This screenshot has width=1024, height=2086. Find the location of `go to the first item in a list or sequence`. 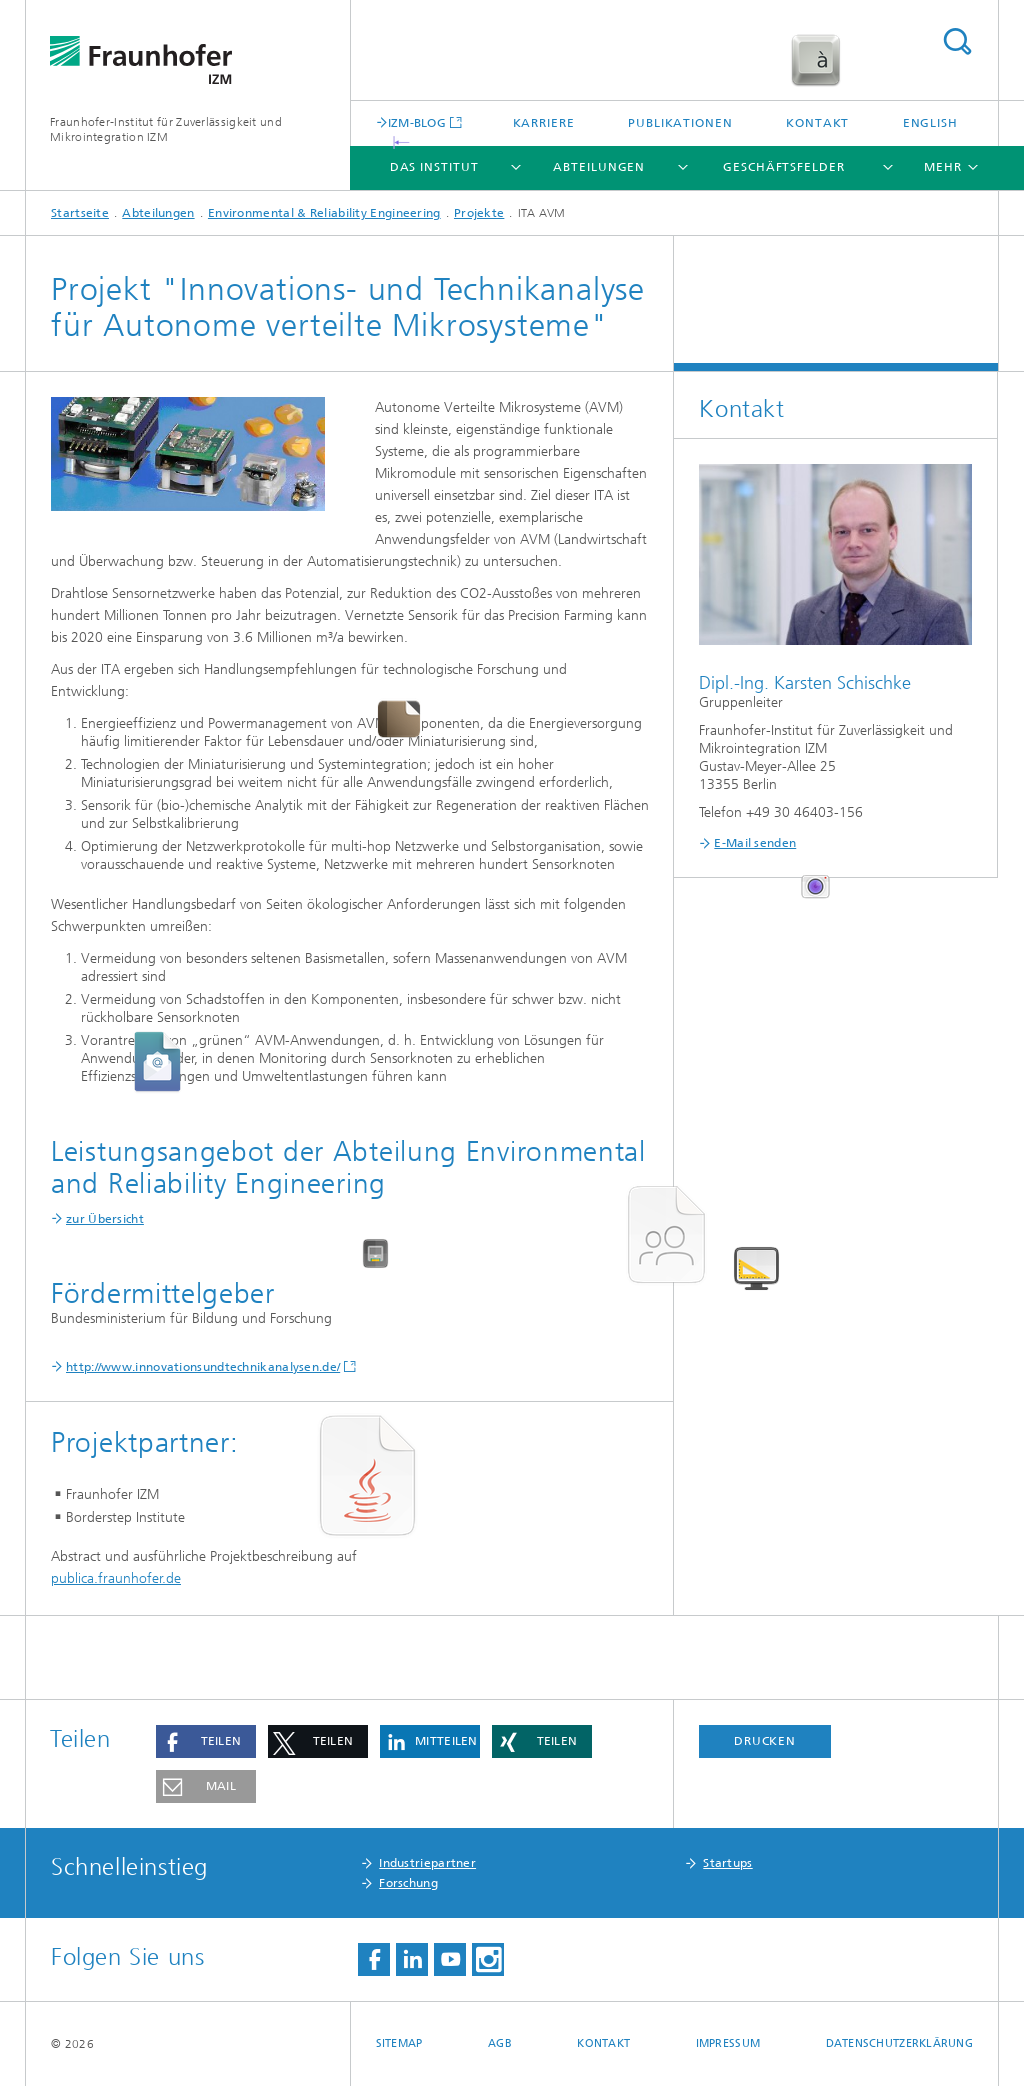

go to the first item in a list or sequence is located at coordinates (401, 142).